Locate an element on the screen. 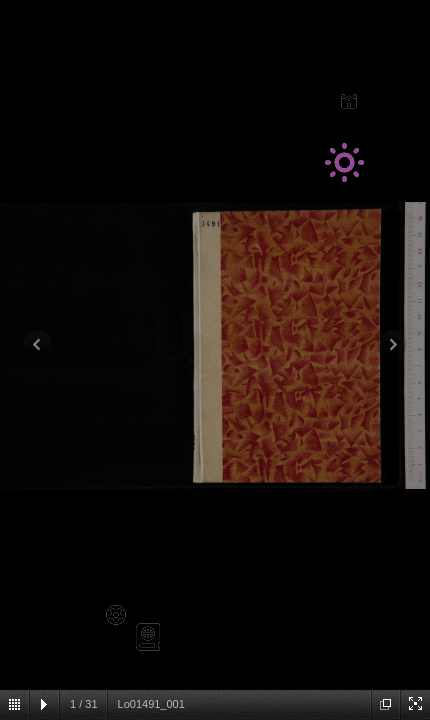 The height and width of the screenshot is (720, 430). access world atlas or geography resources is located at coordinates (148, 637).